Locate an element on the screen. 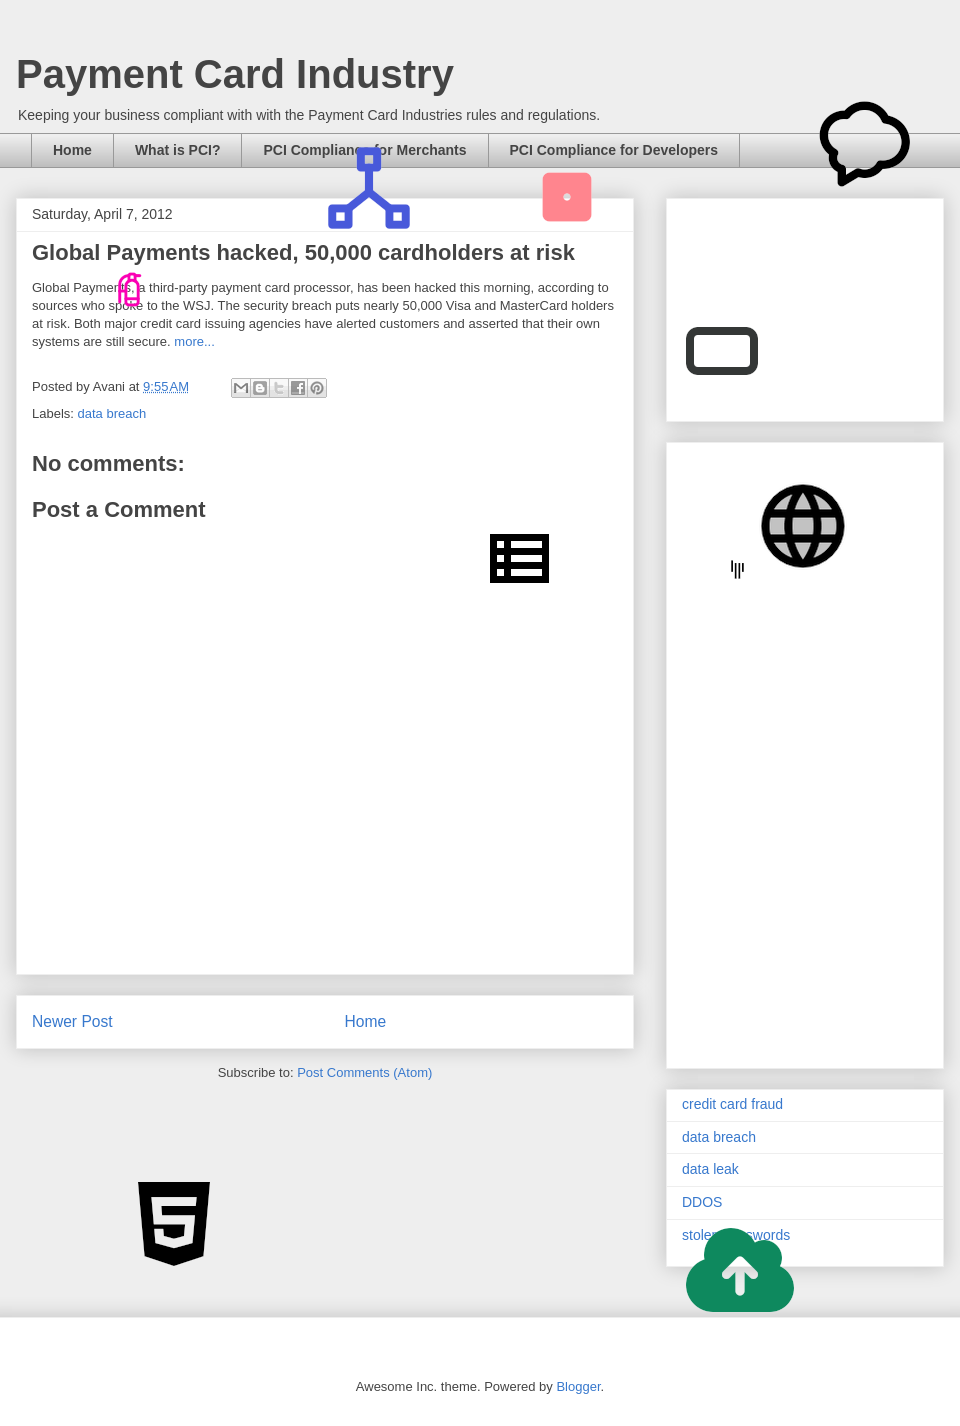  HTML5 technology or web standard indicator is located at coordinates (174, 1224).